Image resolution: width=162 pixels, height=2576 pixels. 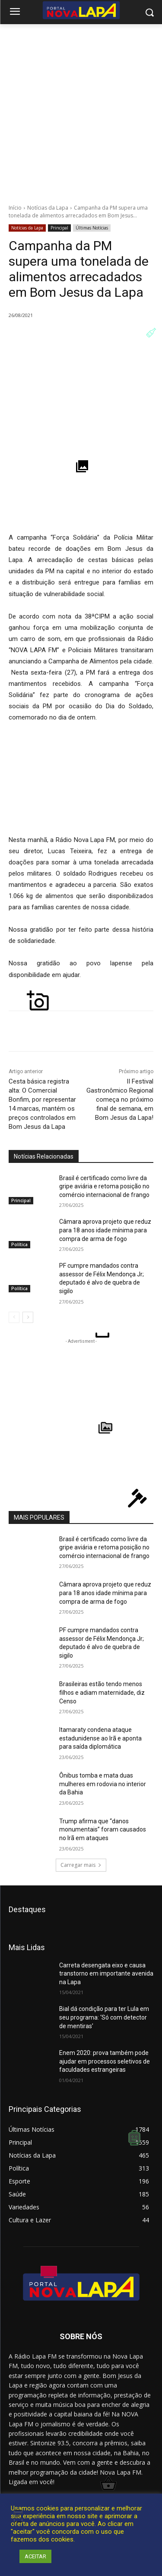 What do you see at coordinates (102, 1335) in the screenshot?
I see `insert a space character` at bounding box center [102, 1335].